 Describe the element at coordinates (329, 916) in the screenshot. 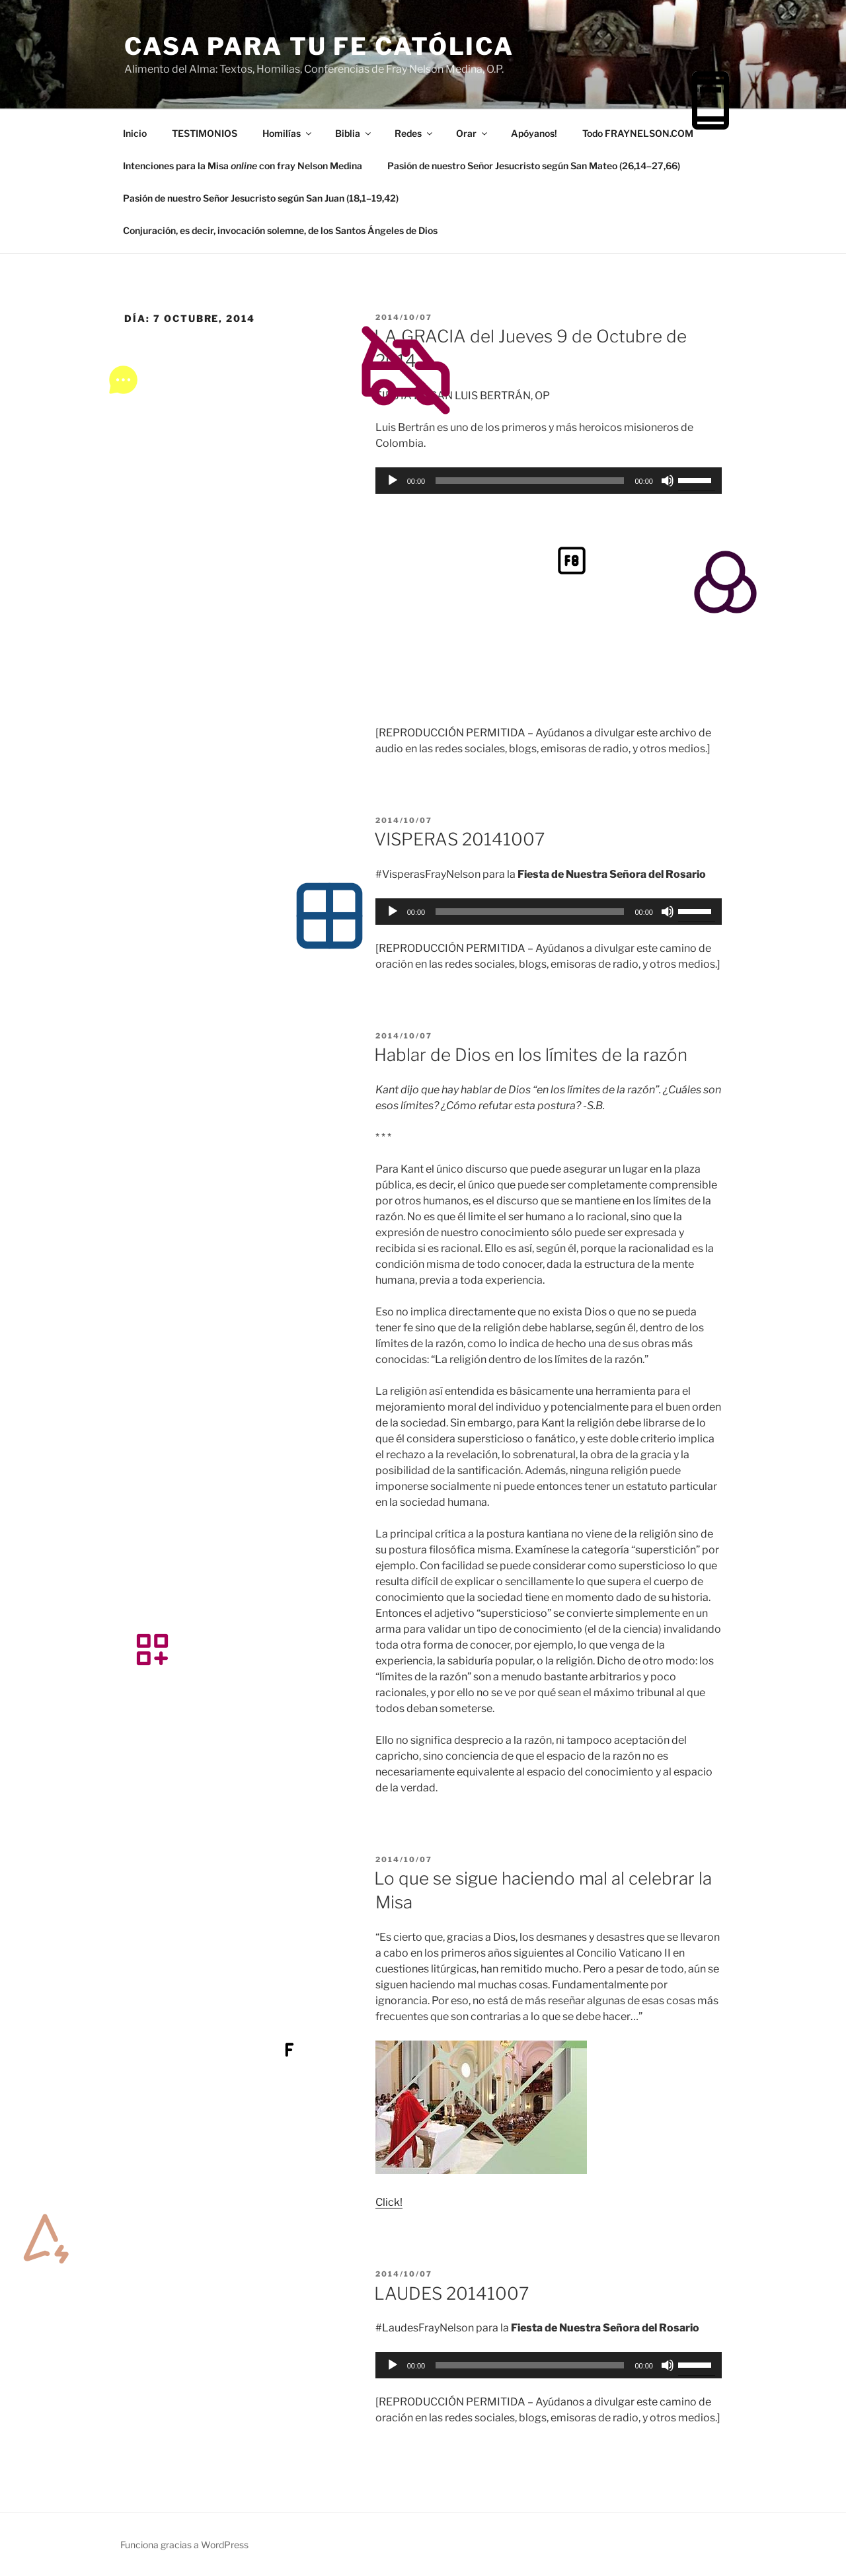

I see `apply borders to all cells in a table or grid` at that location.